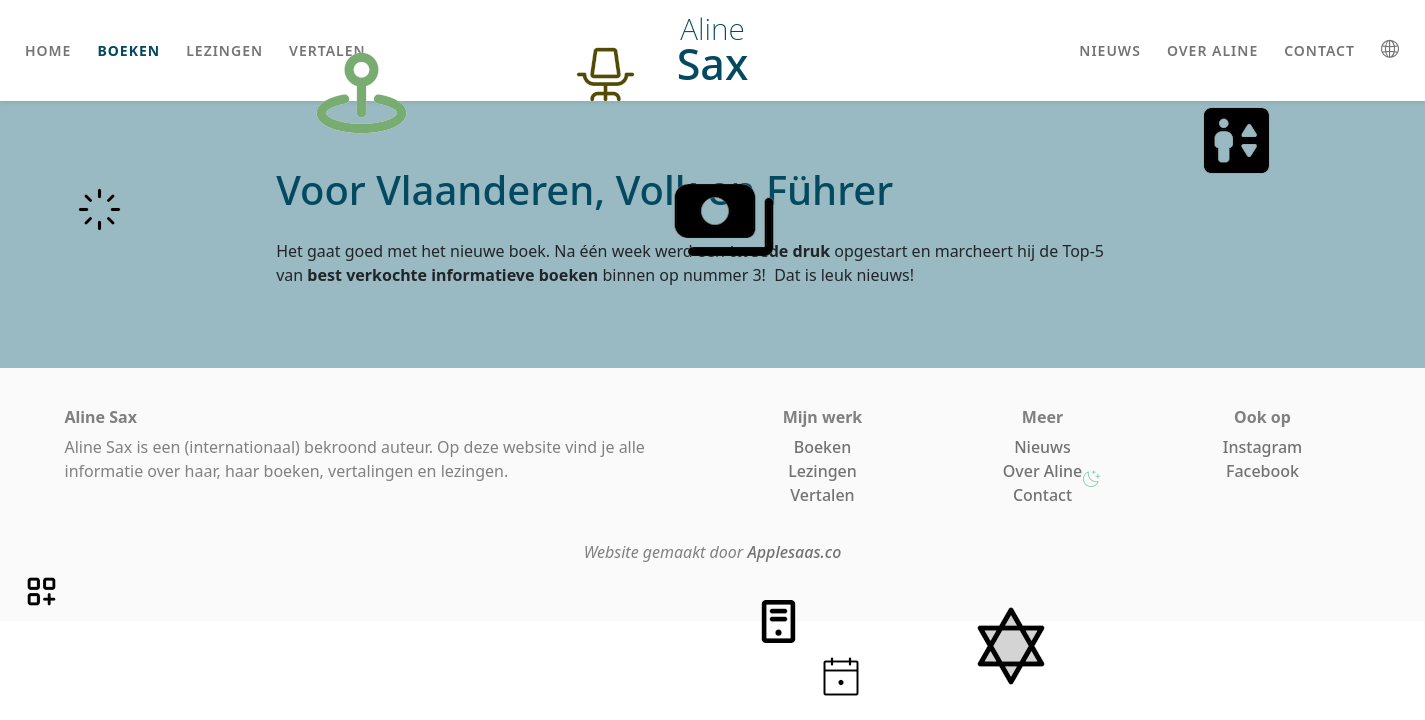 The width and height of the screenshot is (1425, 720). I want to click on mark a location on the map, so click(361, 94).